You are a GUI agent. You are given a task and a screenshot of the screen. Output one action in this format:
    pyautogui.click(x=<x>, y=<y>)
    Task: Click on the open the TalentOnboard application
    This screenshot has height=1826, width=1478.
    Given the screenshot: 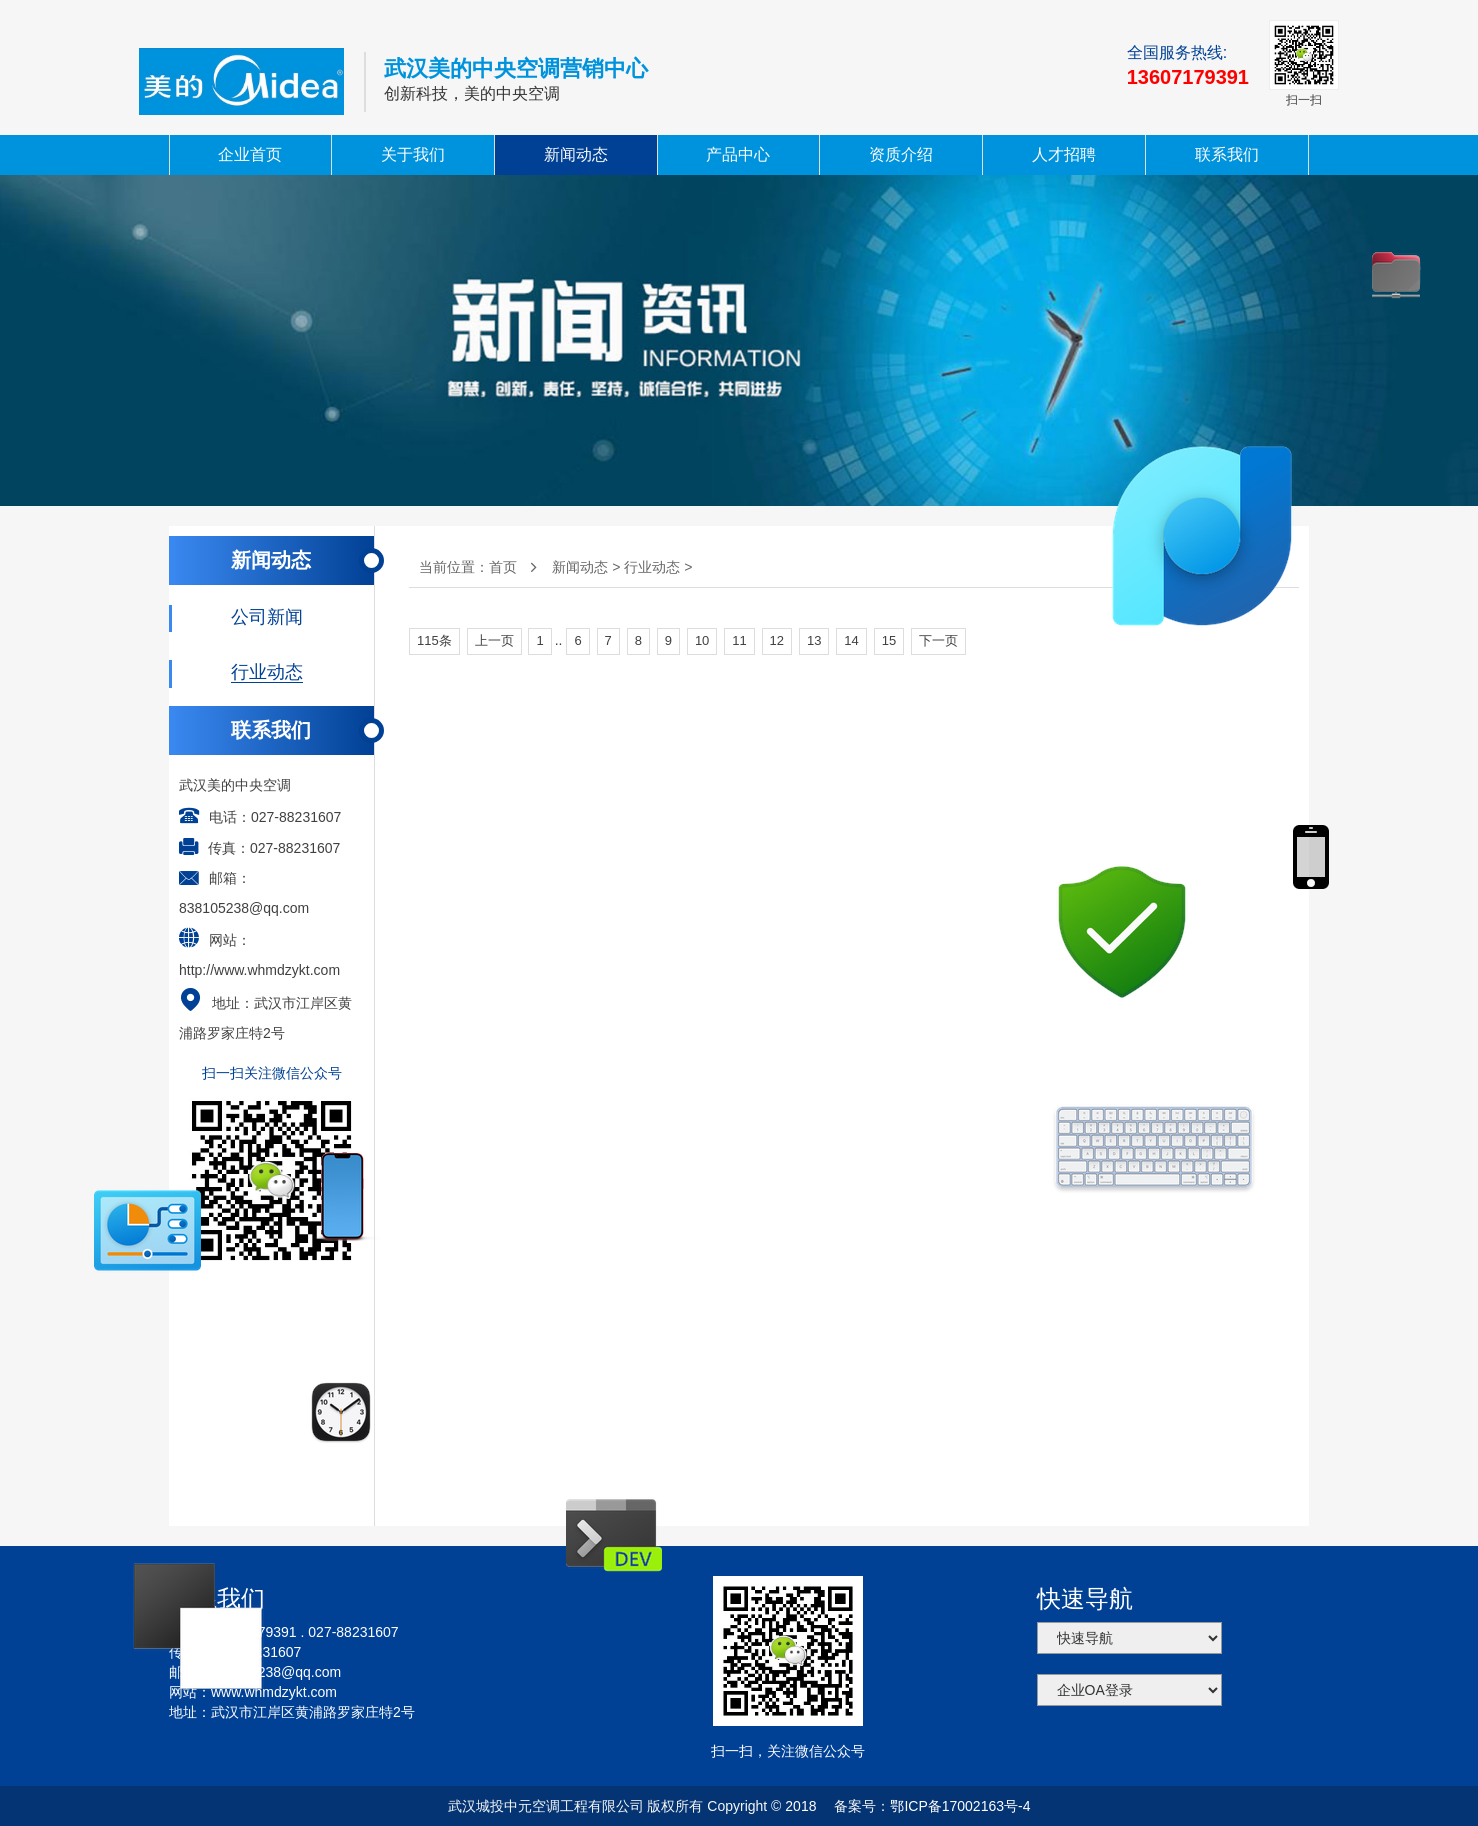 What is the action you would take?
    pyautogui.click(x=1202, y=536)
    